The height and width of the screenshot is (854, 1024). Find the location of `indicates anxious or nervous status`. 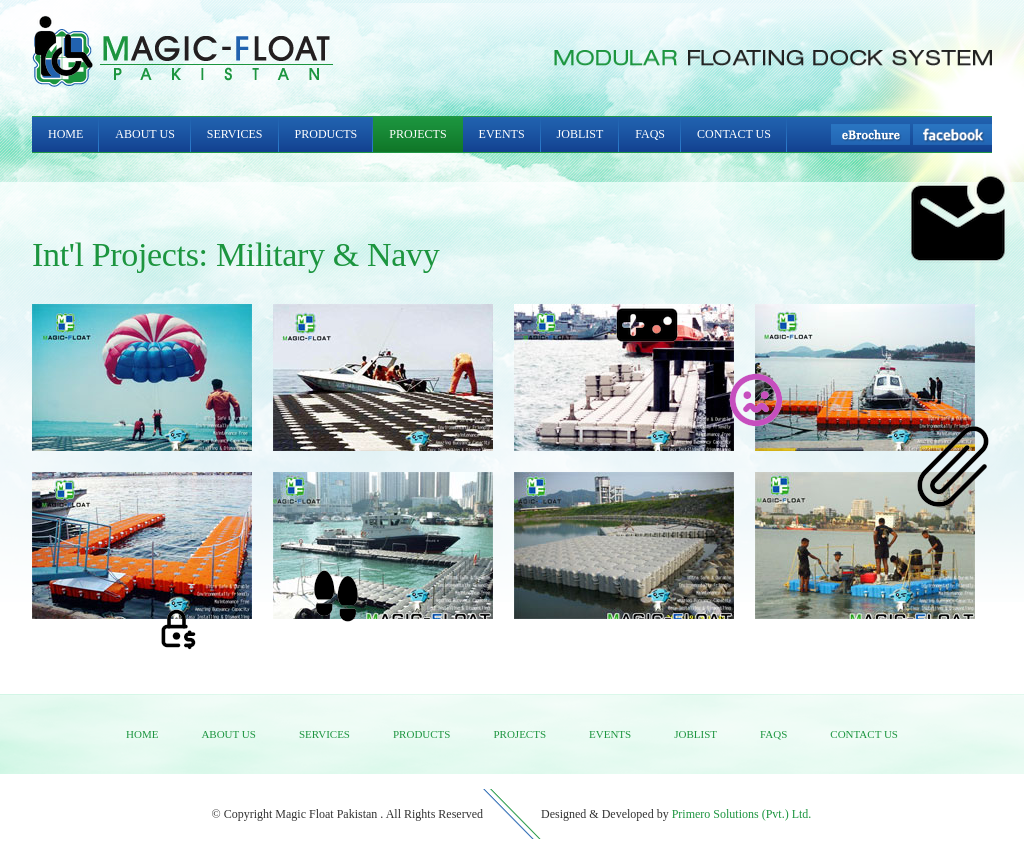

indicates anxious or nervous status is located at coordinates (756, 400).